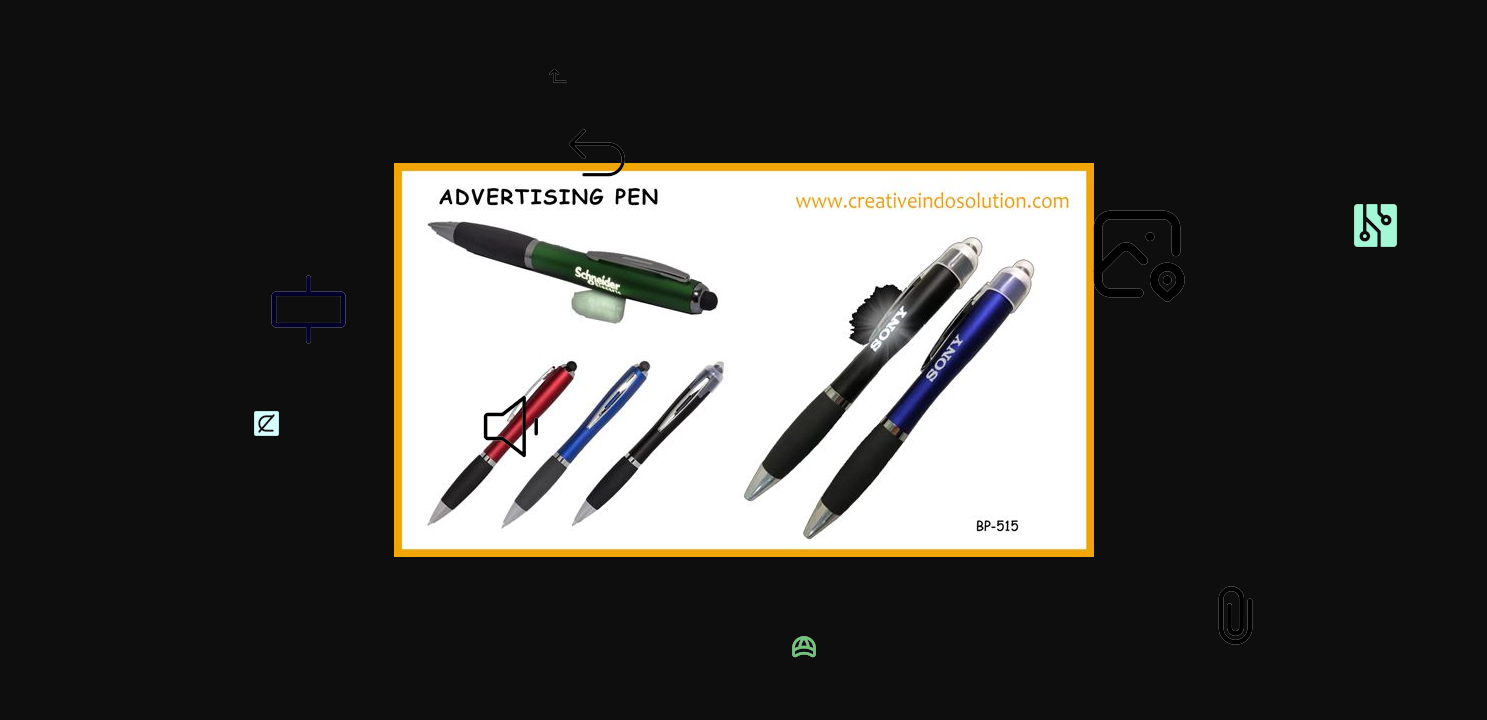 The image size is (1487, 720). I want to click on indicates a "not subset of" mathematical relationship, so click(266, 423).